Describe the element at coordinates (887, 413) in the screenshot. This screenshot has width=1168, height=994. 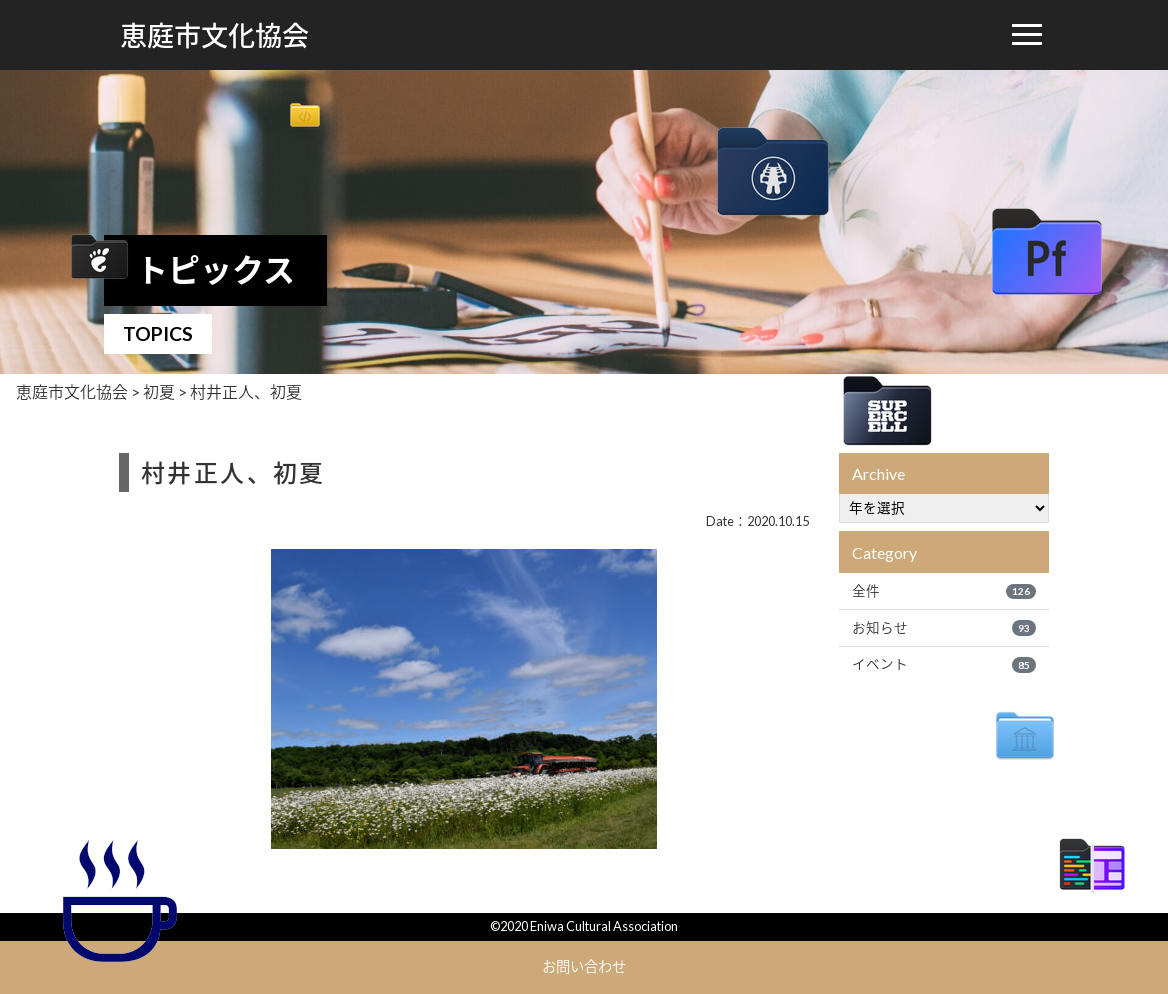
I see `open folder containing Supercell games` at that location.